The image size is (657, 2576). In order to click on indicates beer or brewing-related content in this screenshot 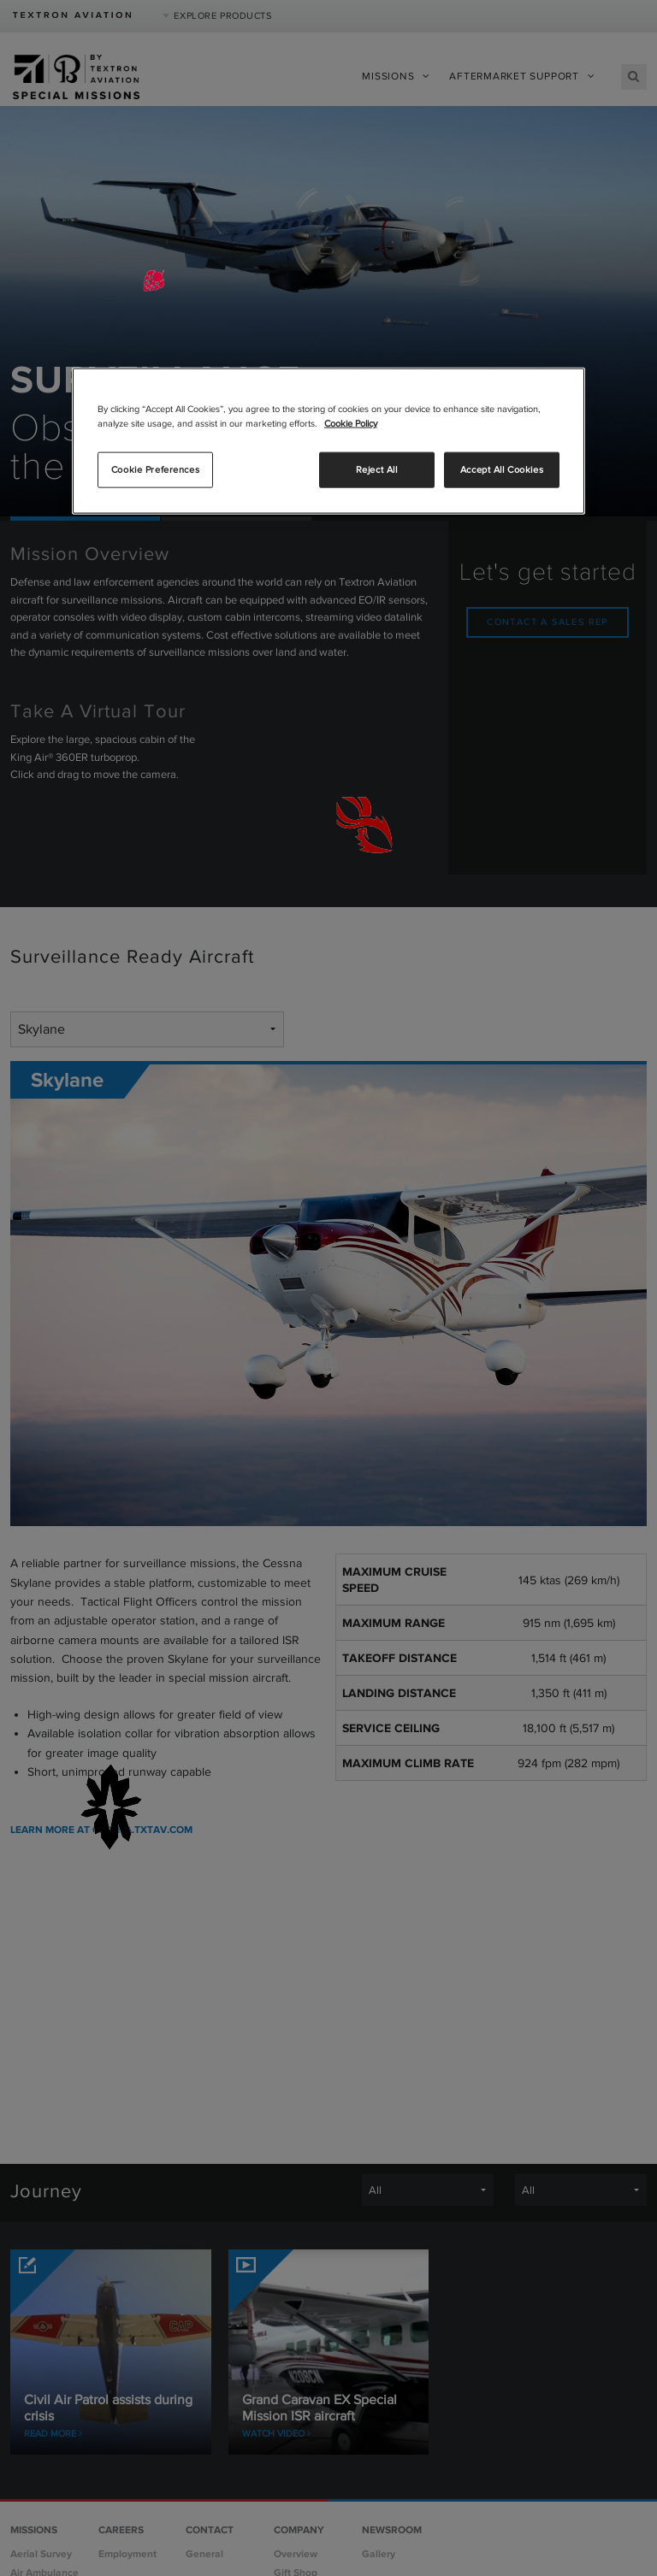, I will do `click(154, 280)`.